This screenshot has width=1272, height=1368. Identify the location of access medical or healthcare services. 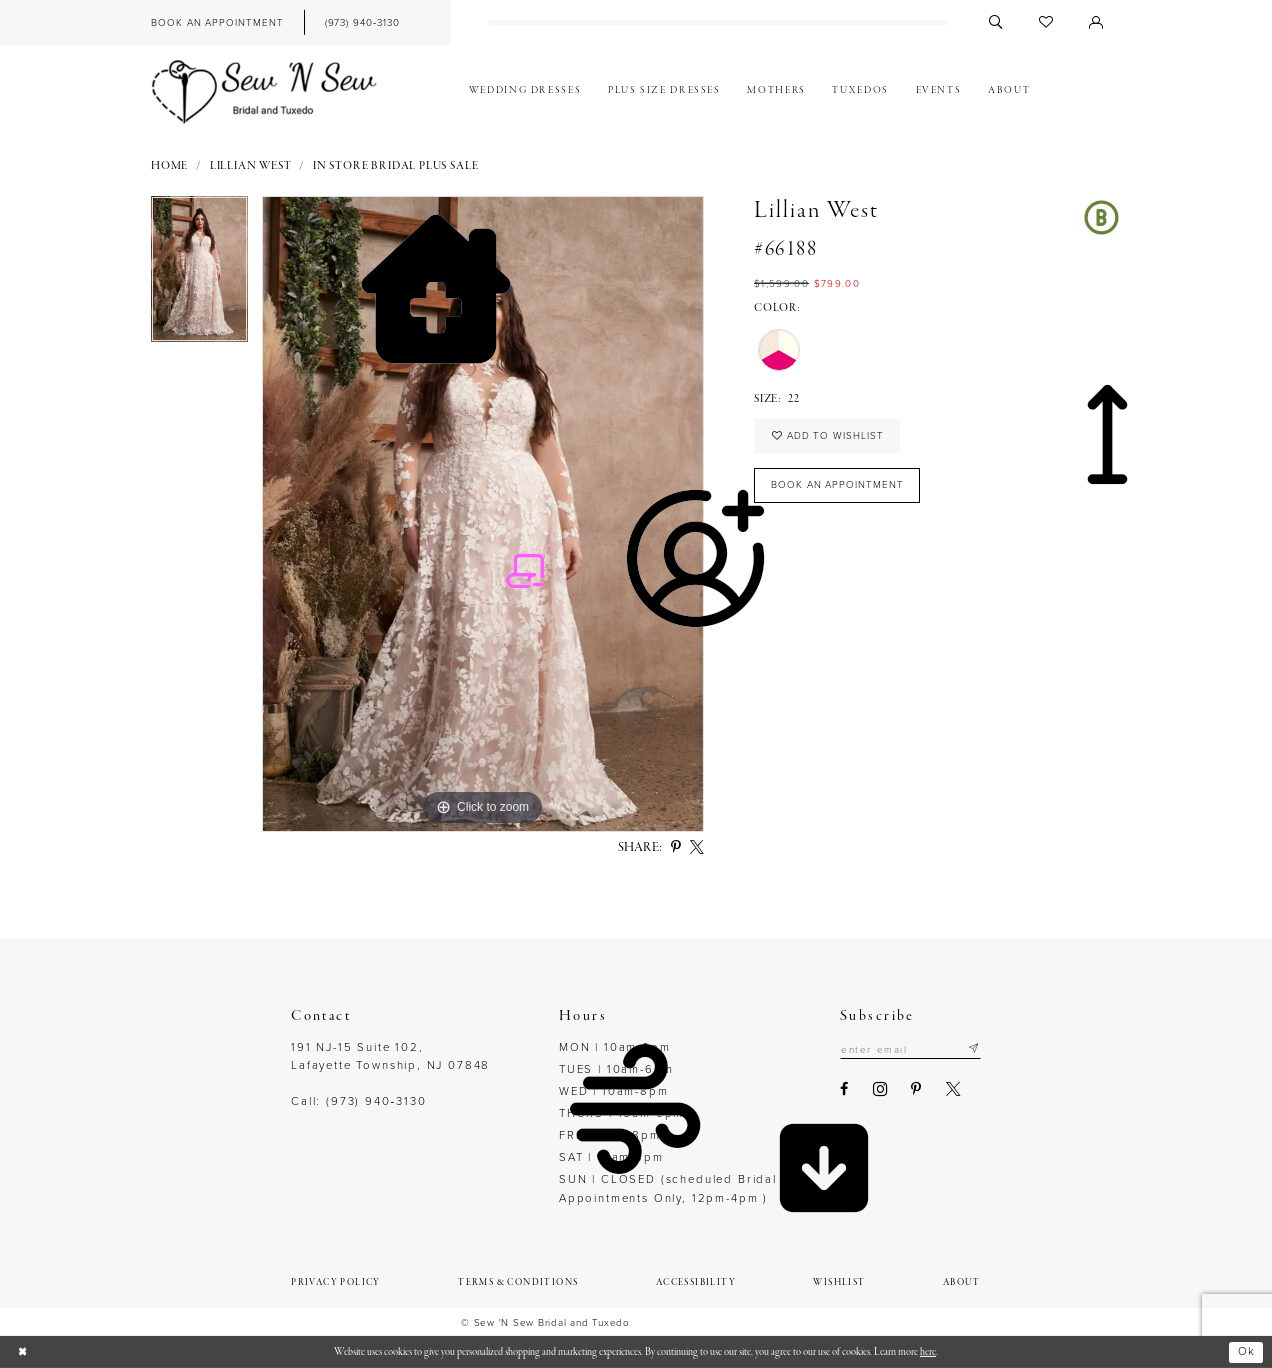
(436, 289).